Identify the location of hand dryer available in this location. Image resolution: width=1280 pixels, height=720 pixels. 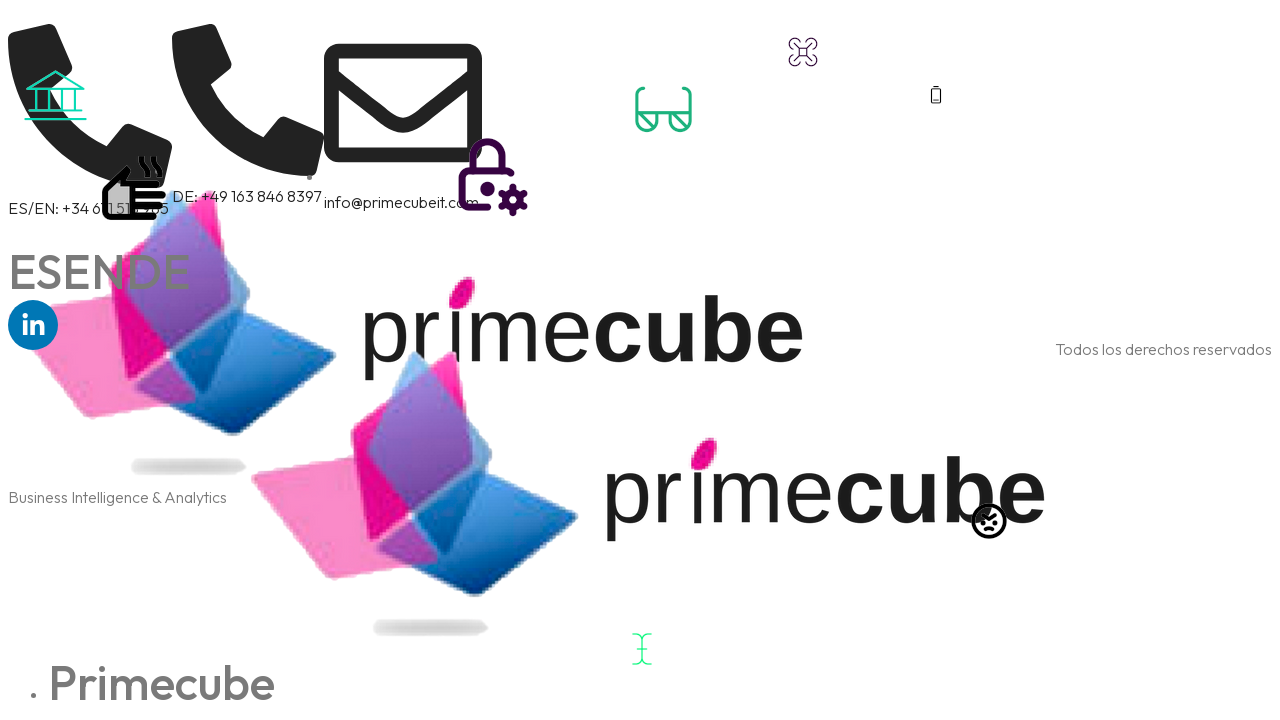
(135, 186).